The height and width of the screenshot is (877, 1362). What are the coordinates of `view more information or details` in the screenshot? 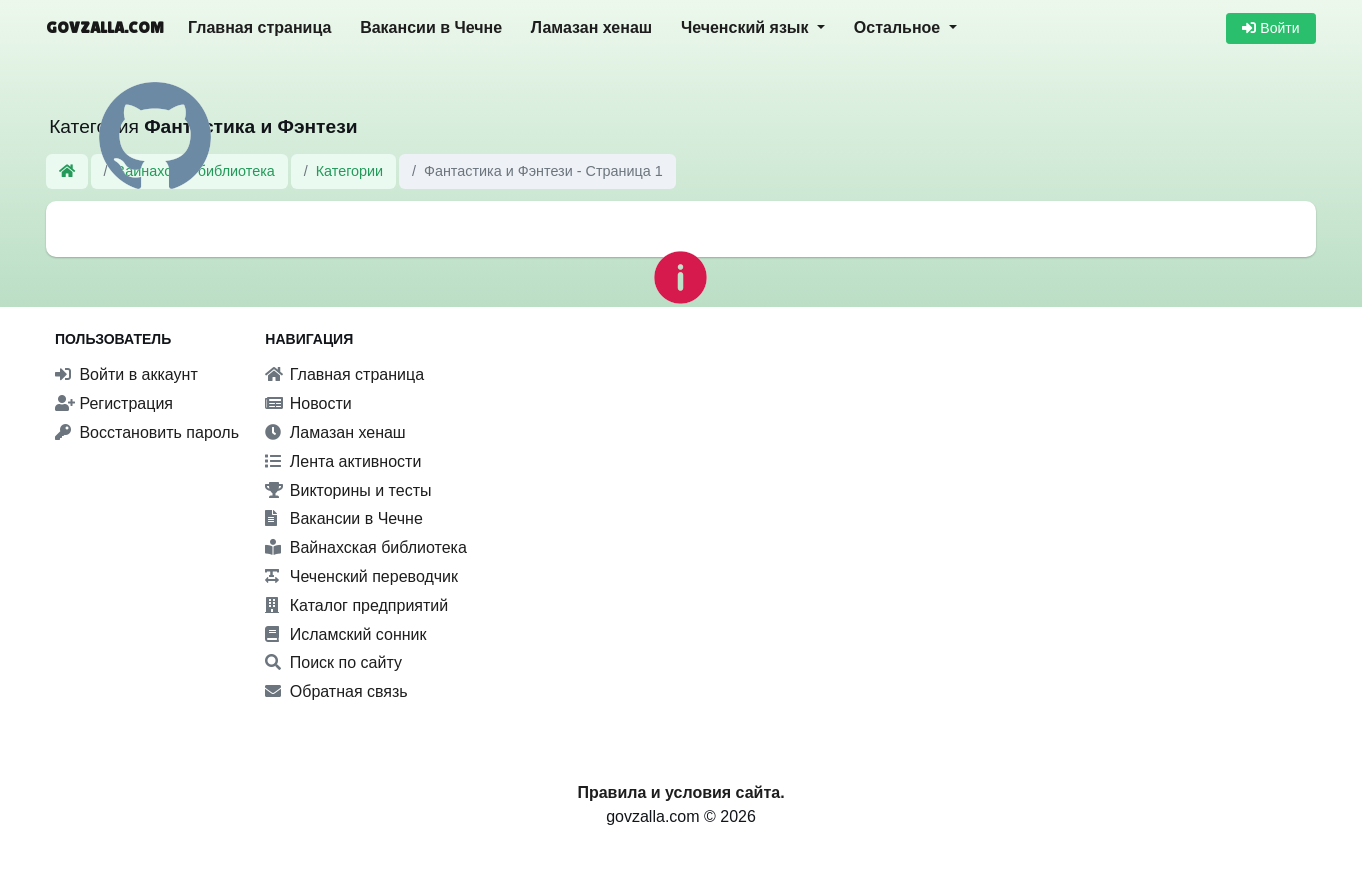 It's located at (680, 277).